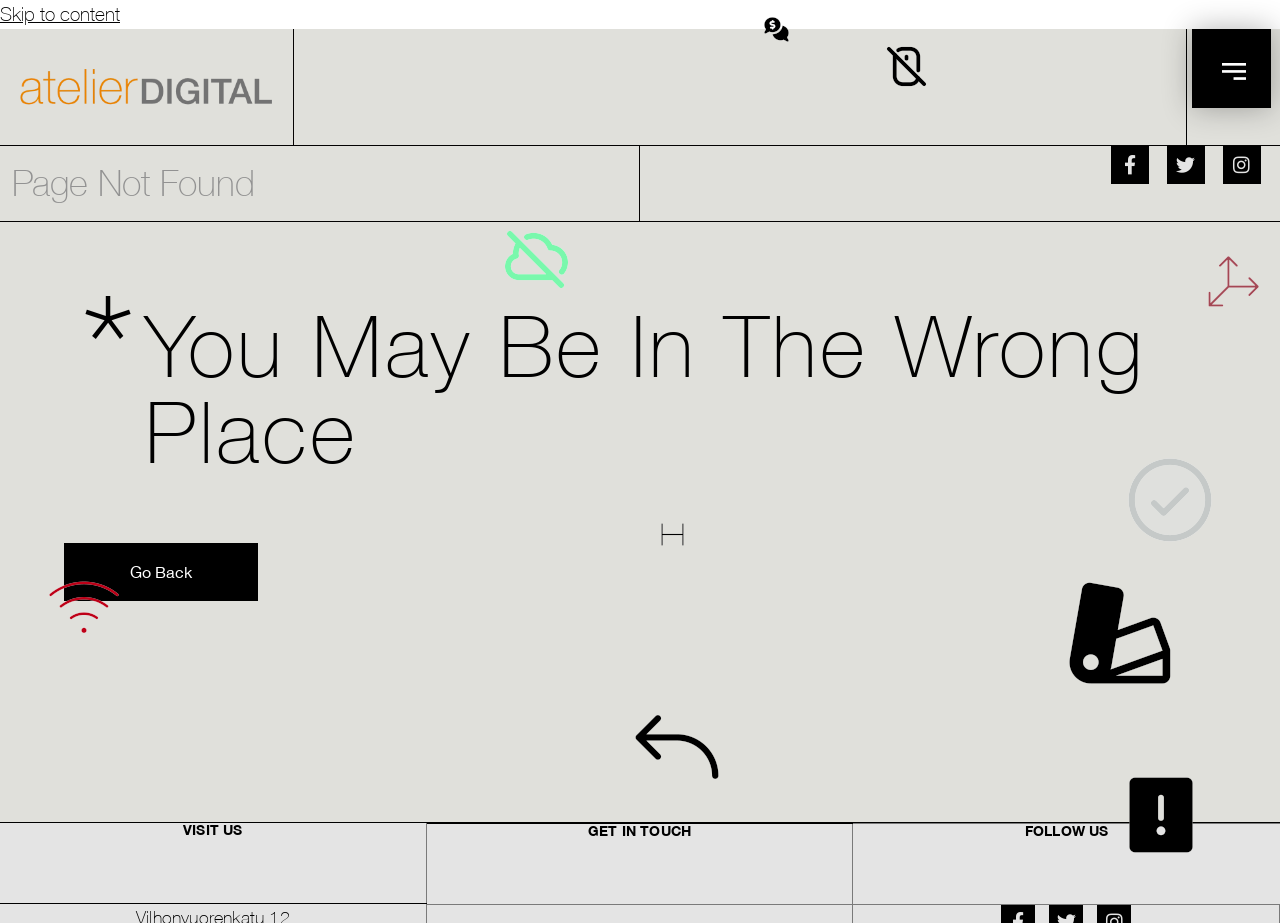  I want to click on indicates successful completion of an action, so click(1170, 500).